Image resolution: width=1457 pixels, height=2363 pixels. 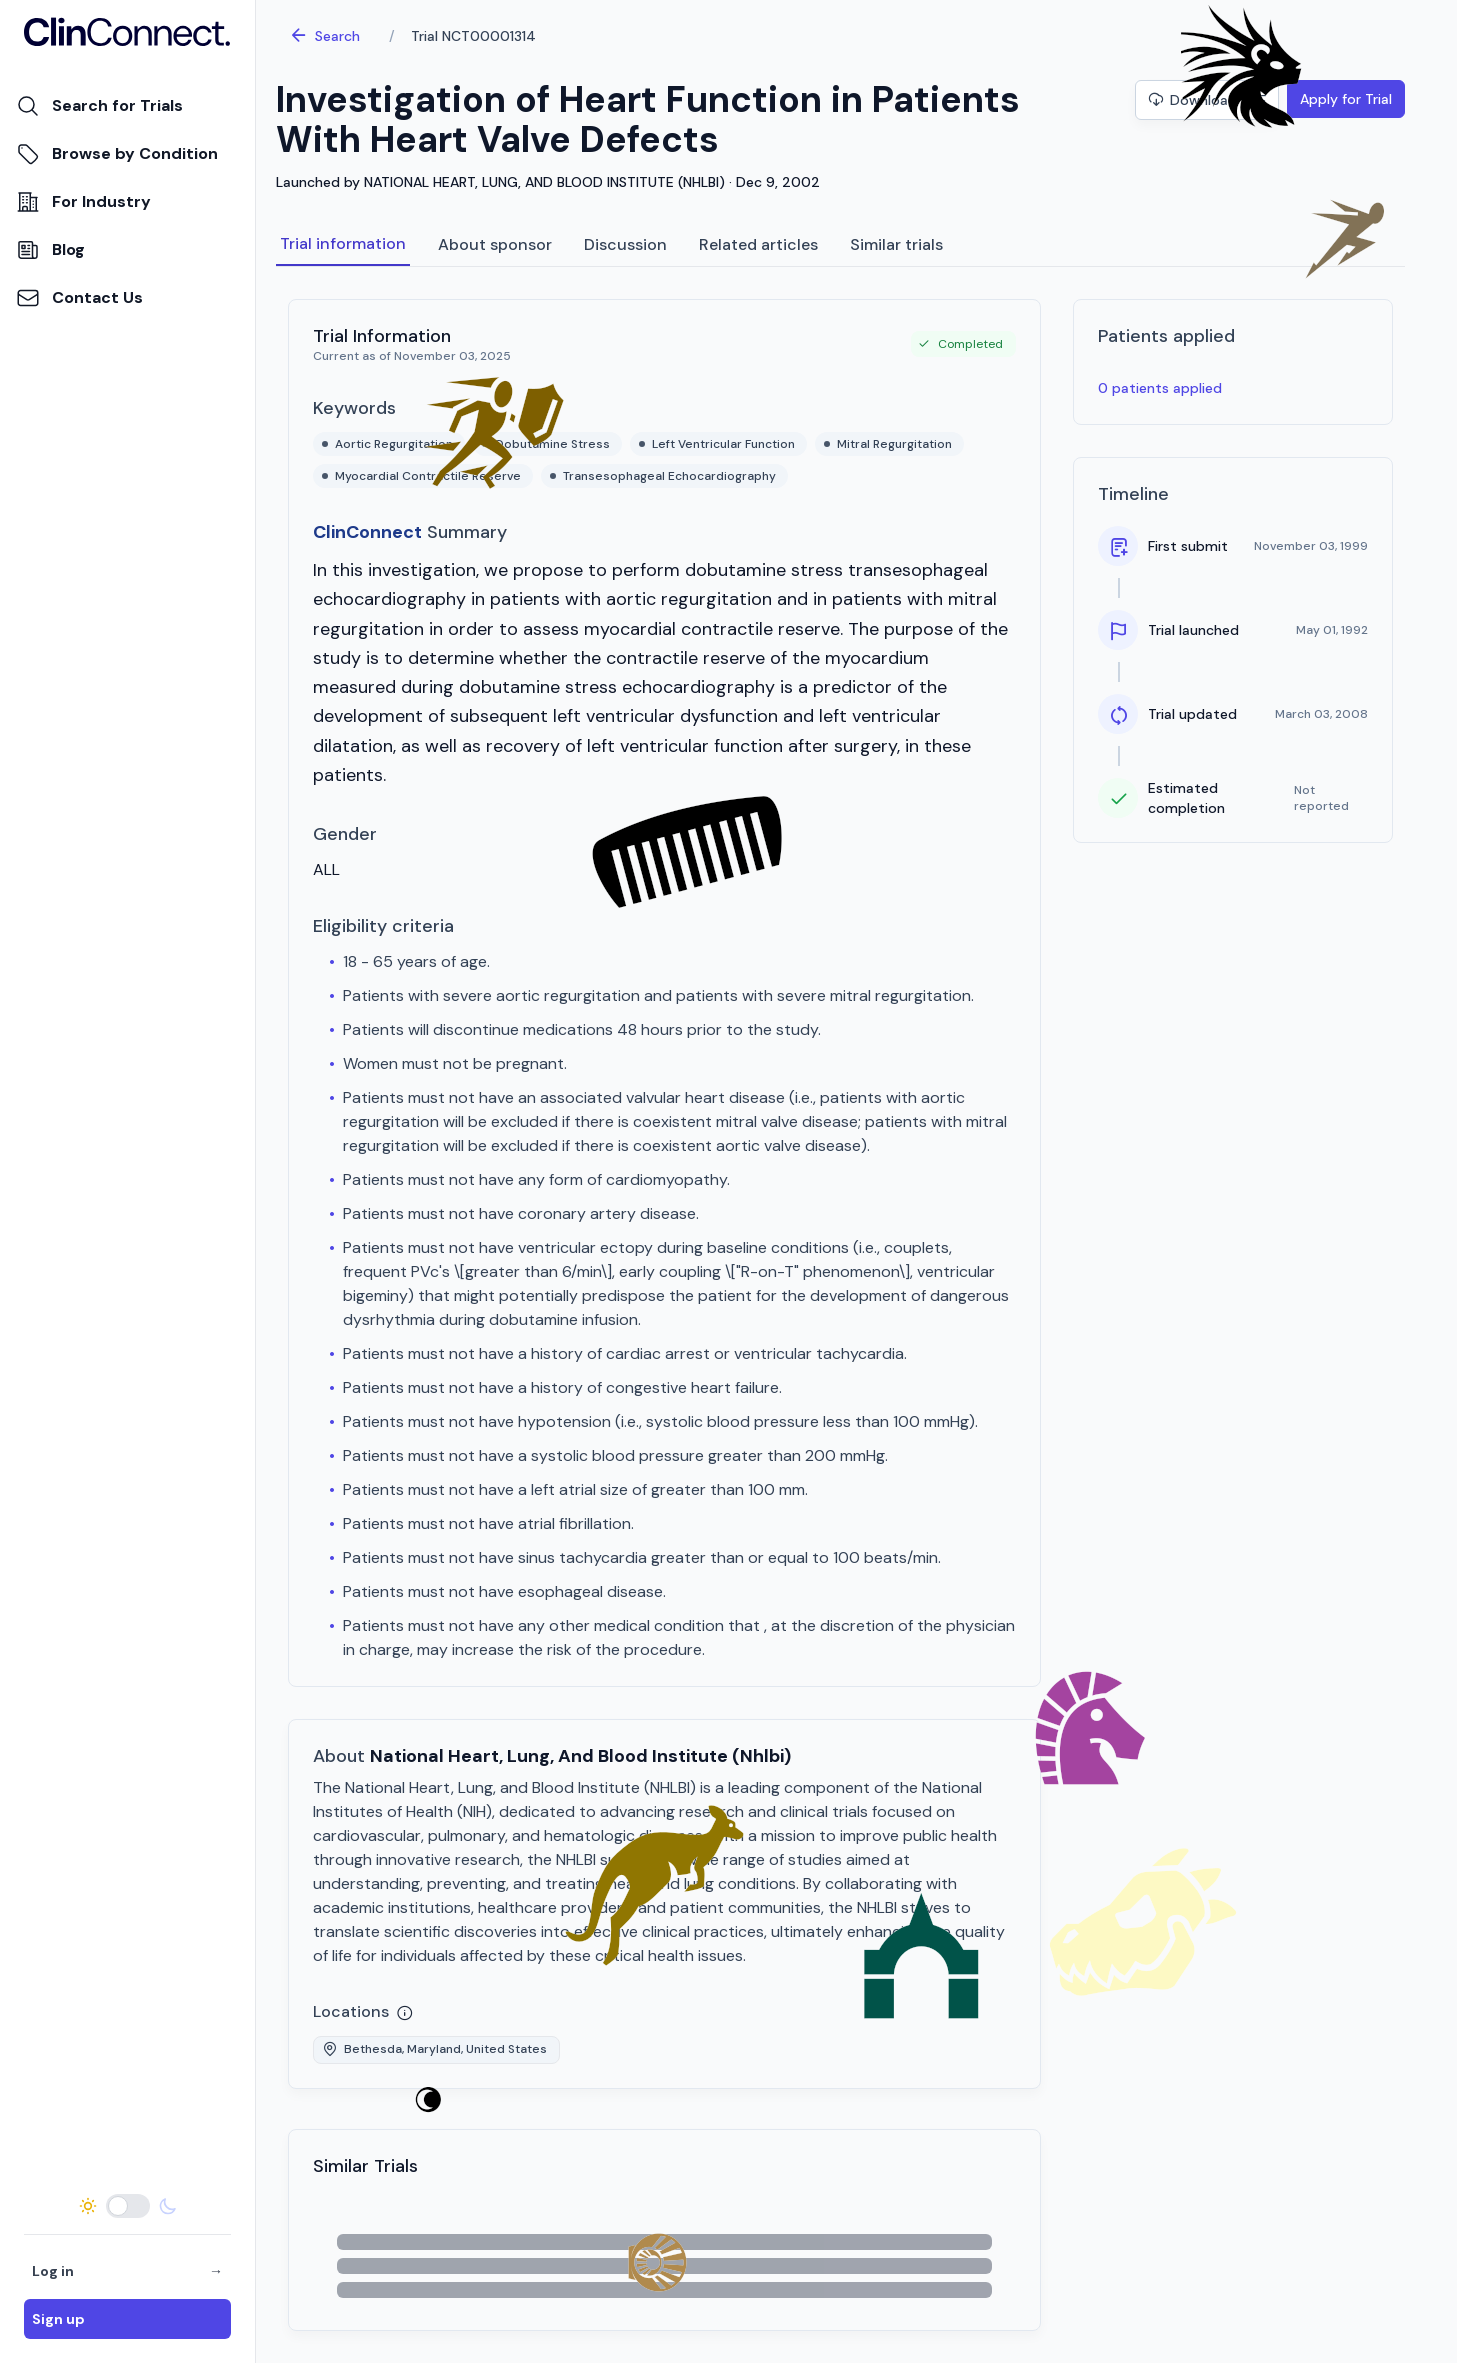 What do you see at coordinates (1241, 67) in the screenshot?
I see `porcupine character or creature in a game` at bounding box center [1241, 67].